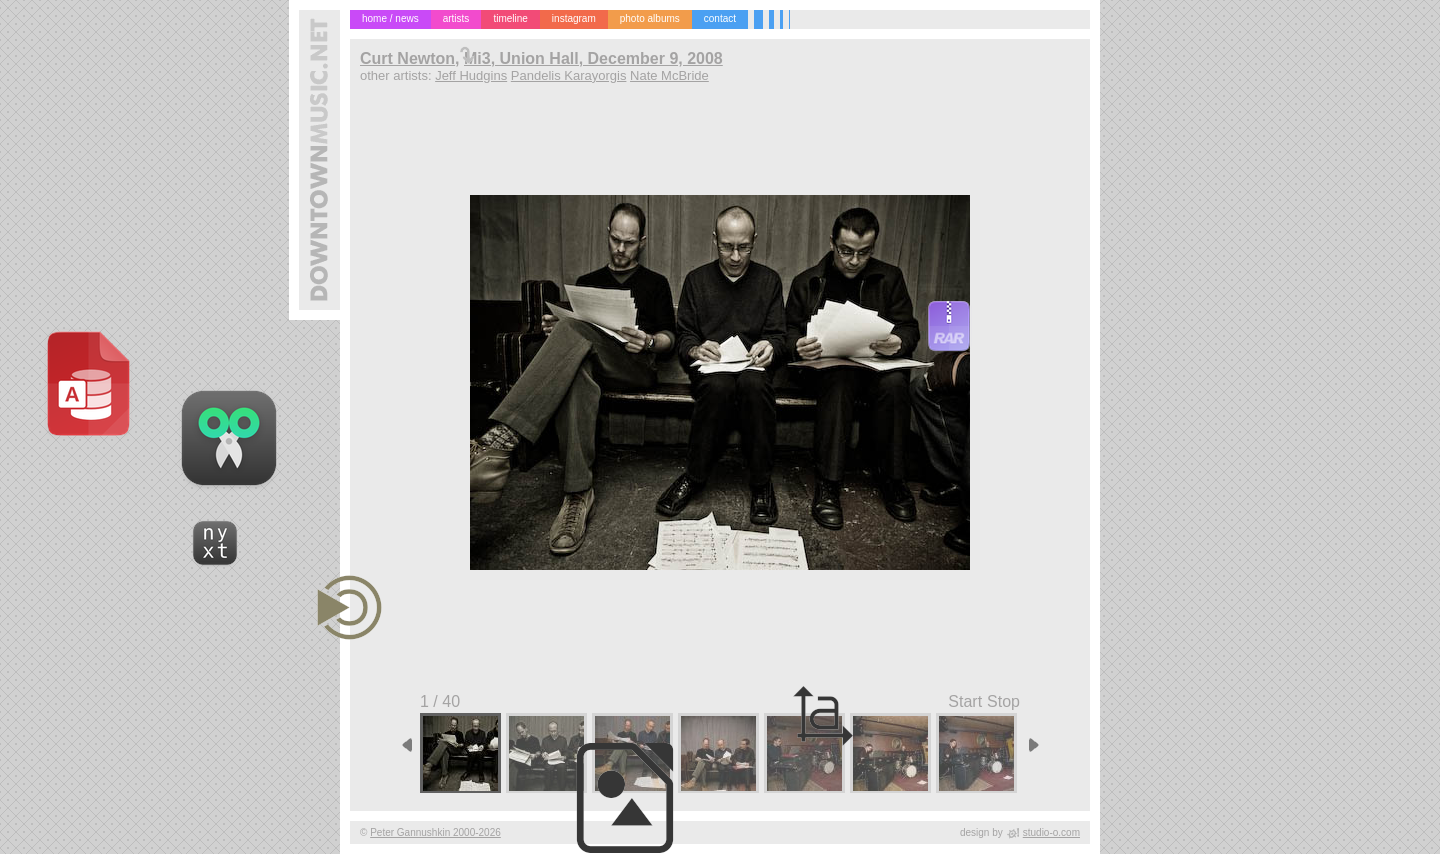  I want to click on open font viewer application, so click(822, 717).